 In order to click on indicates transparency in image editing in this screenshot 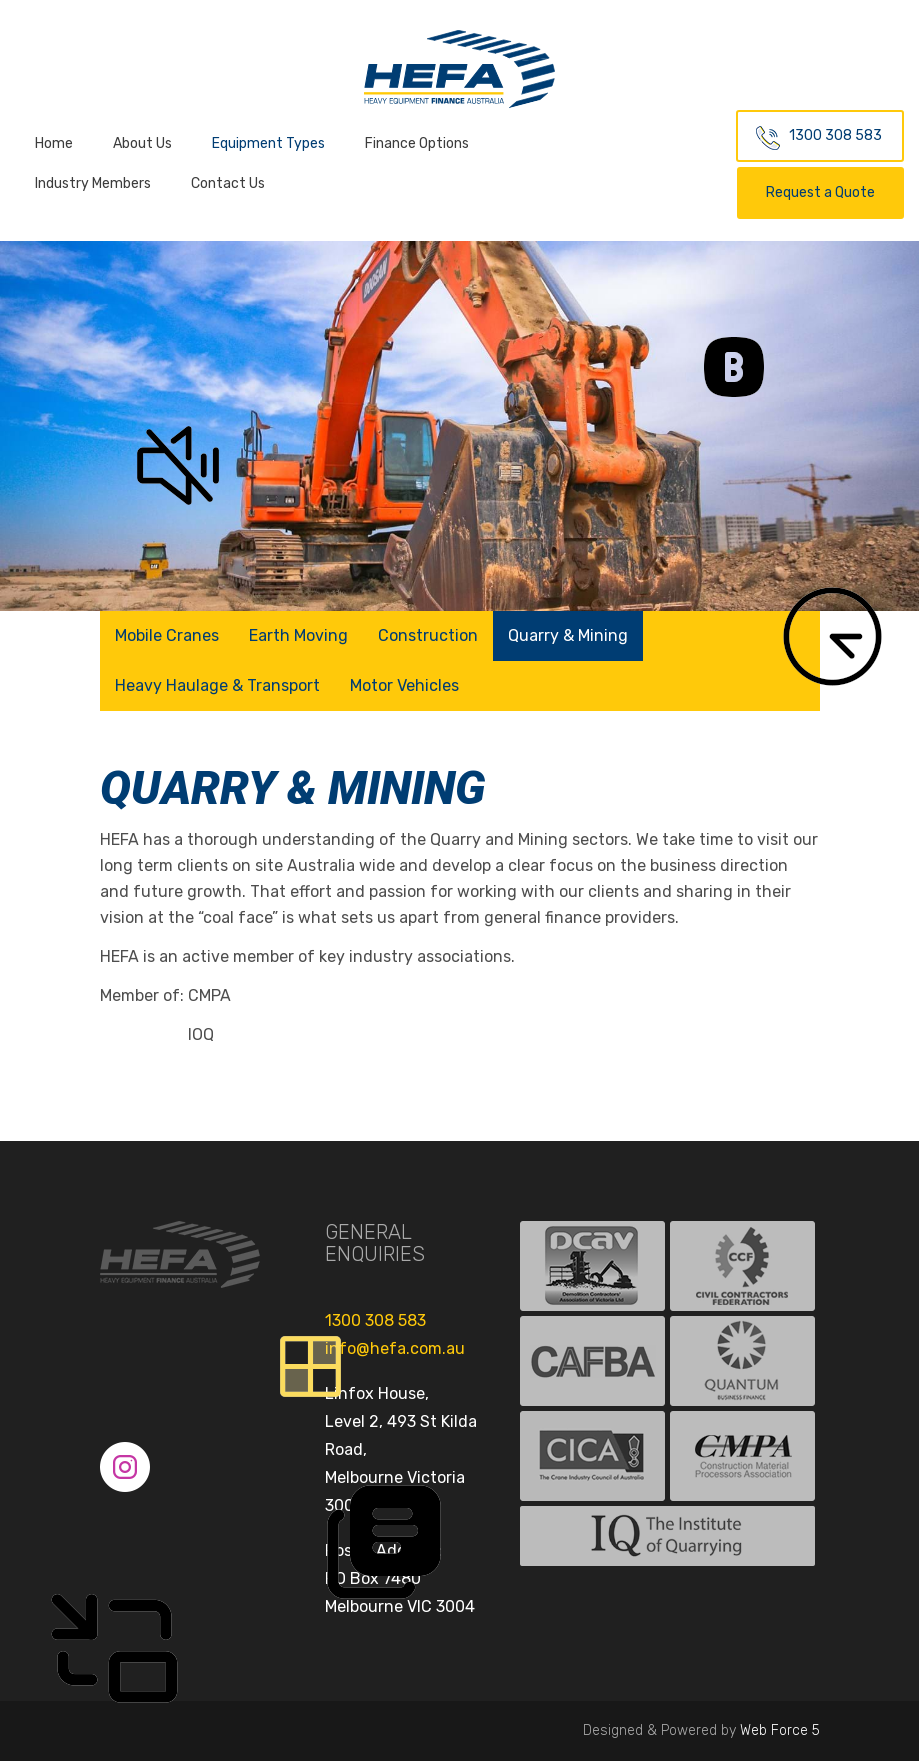, I will do `click(310, 1366)`.